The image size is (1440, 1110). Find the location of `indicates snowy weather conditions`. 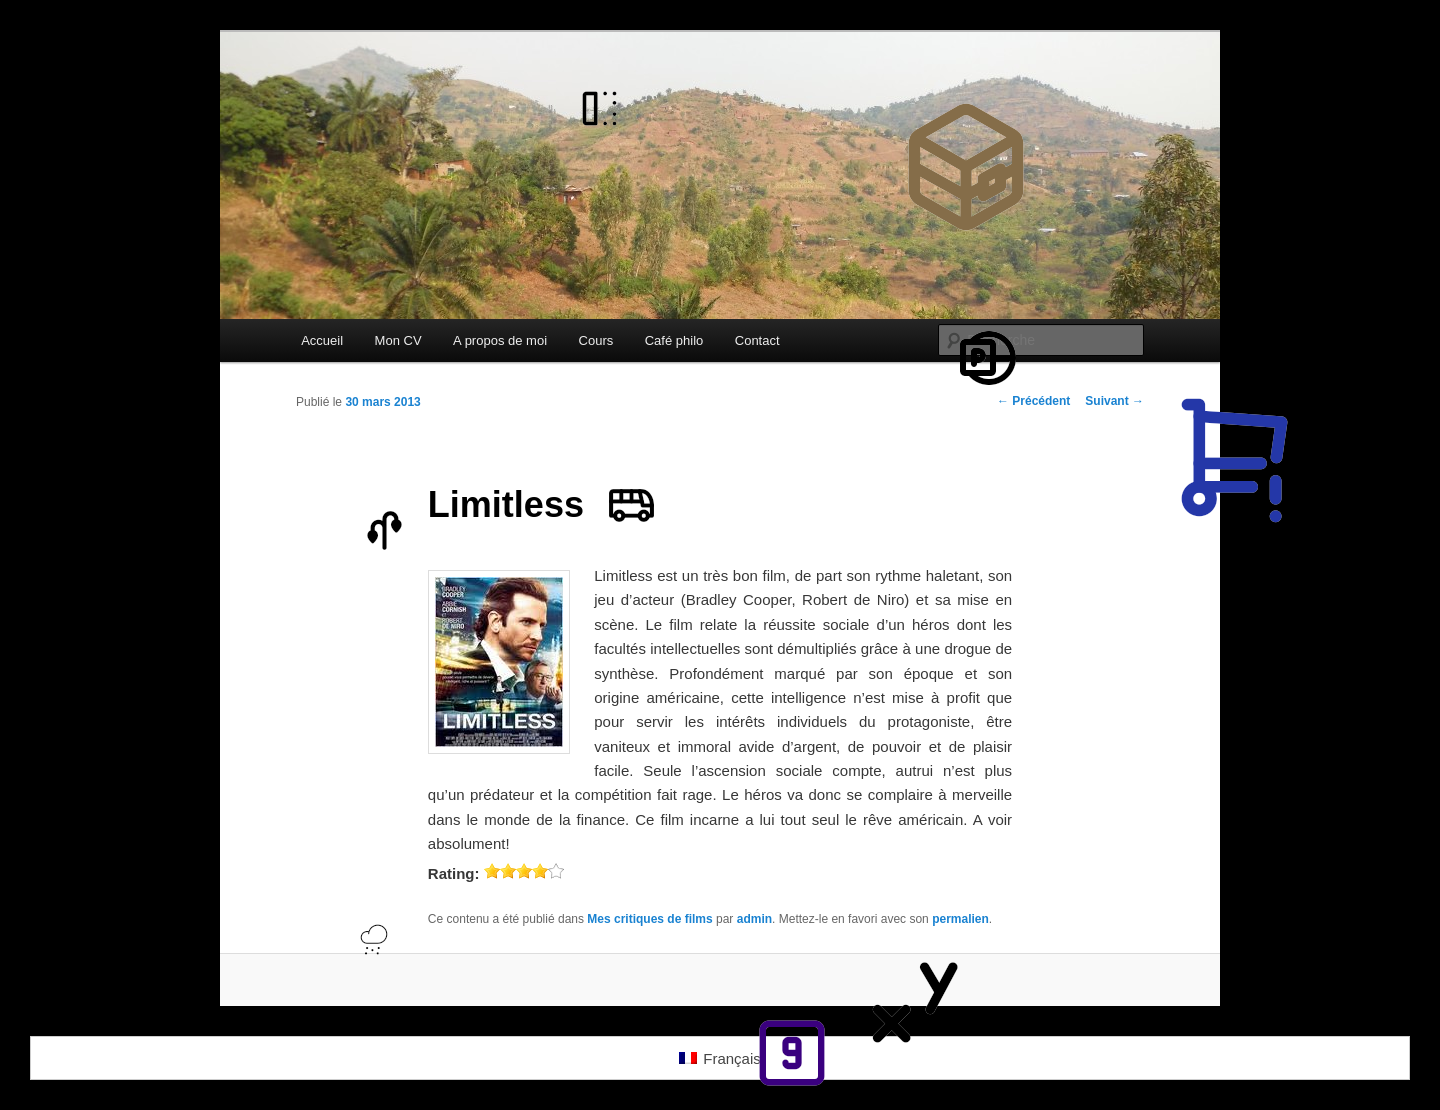

indicates snowy weather conditions is located at coordinates (374, 939).